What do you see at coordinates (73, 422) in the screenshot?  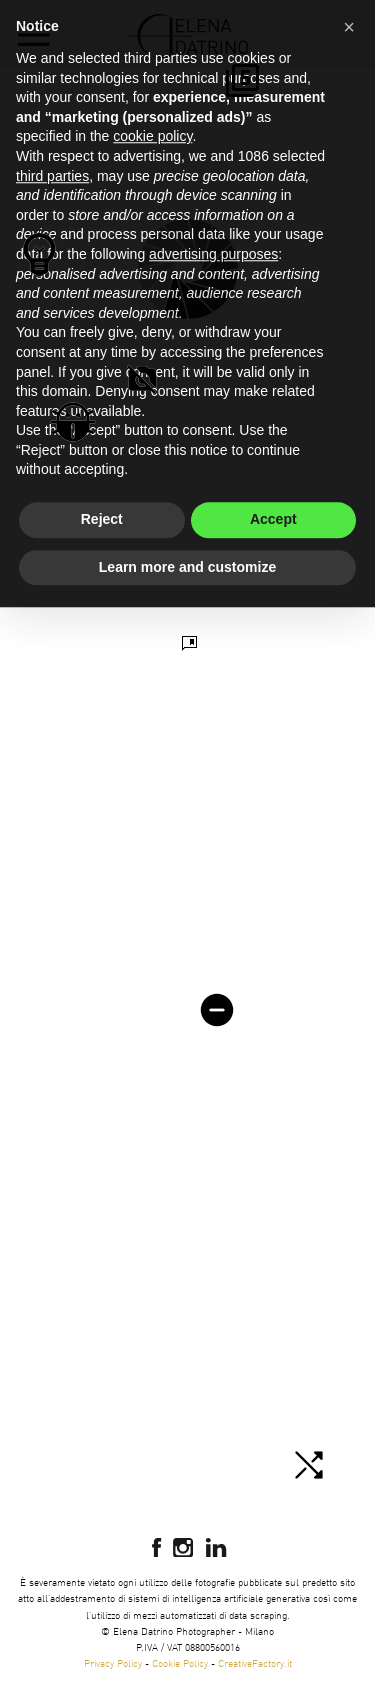 I see `report a bug or issue` at bounding box center [73, 422].